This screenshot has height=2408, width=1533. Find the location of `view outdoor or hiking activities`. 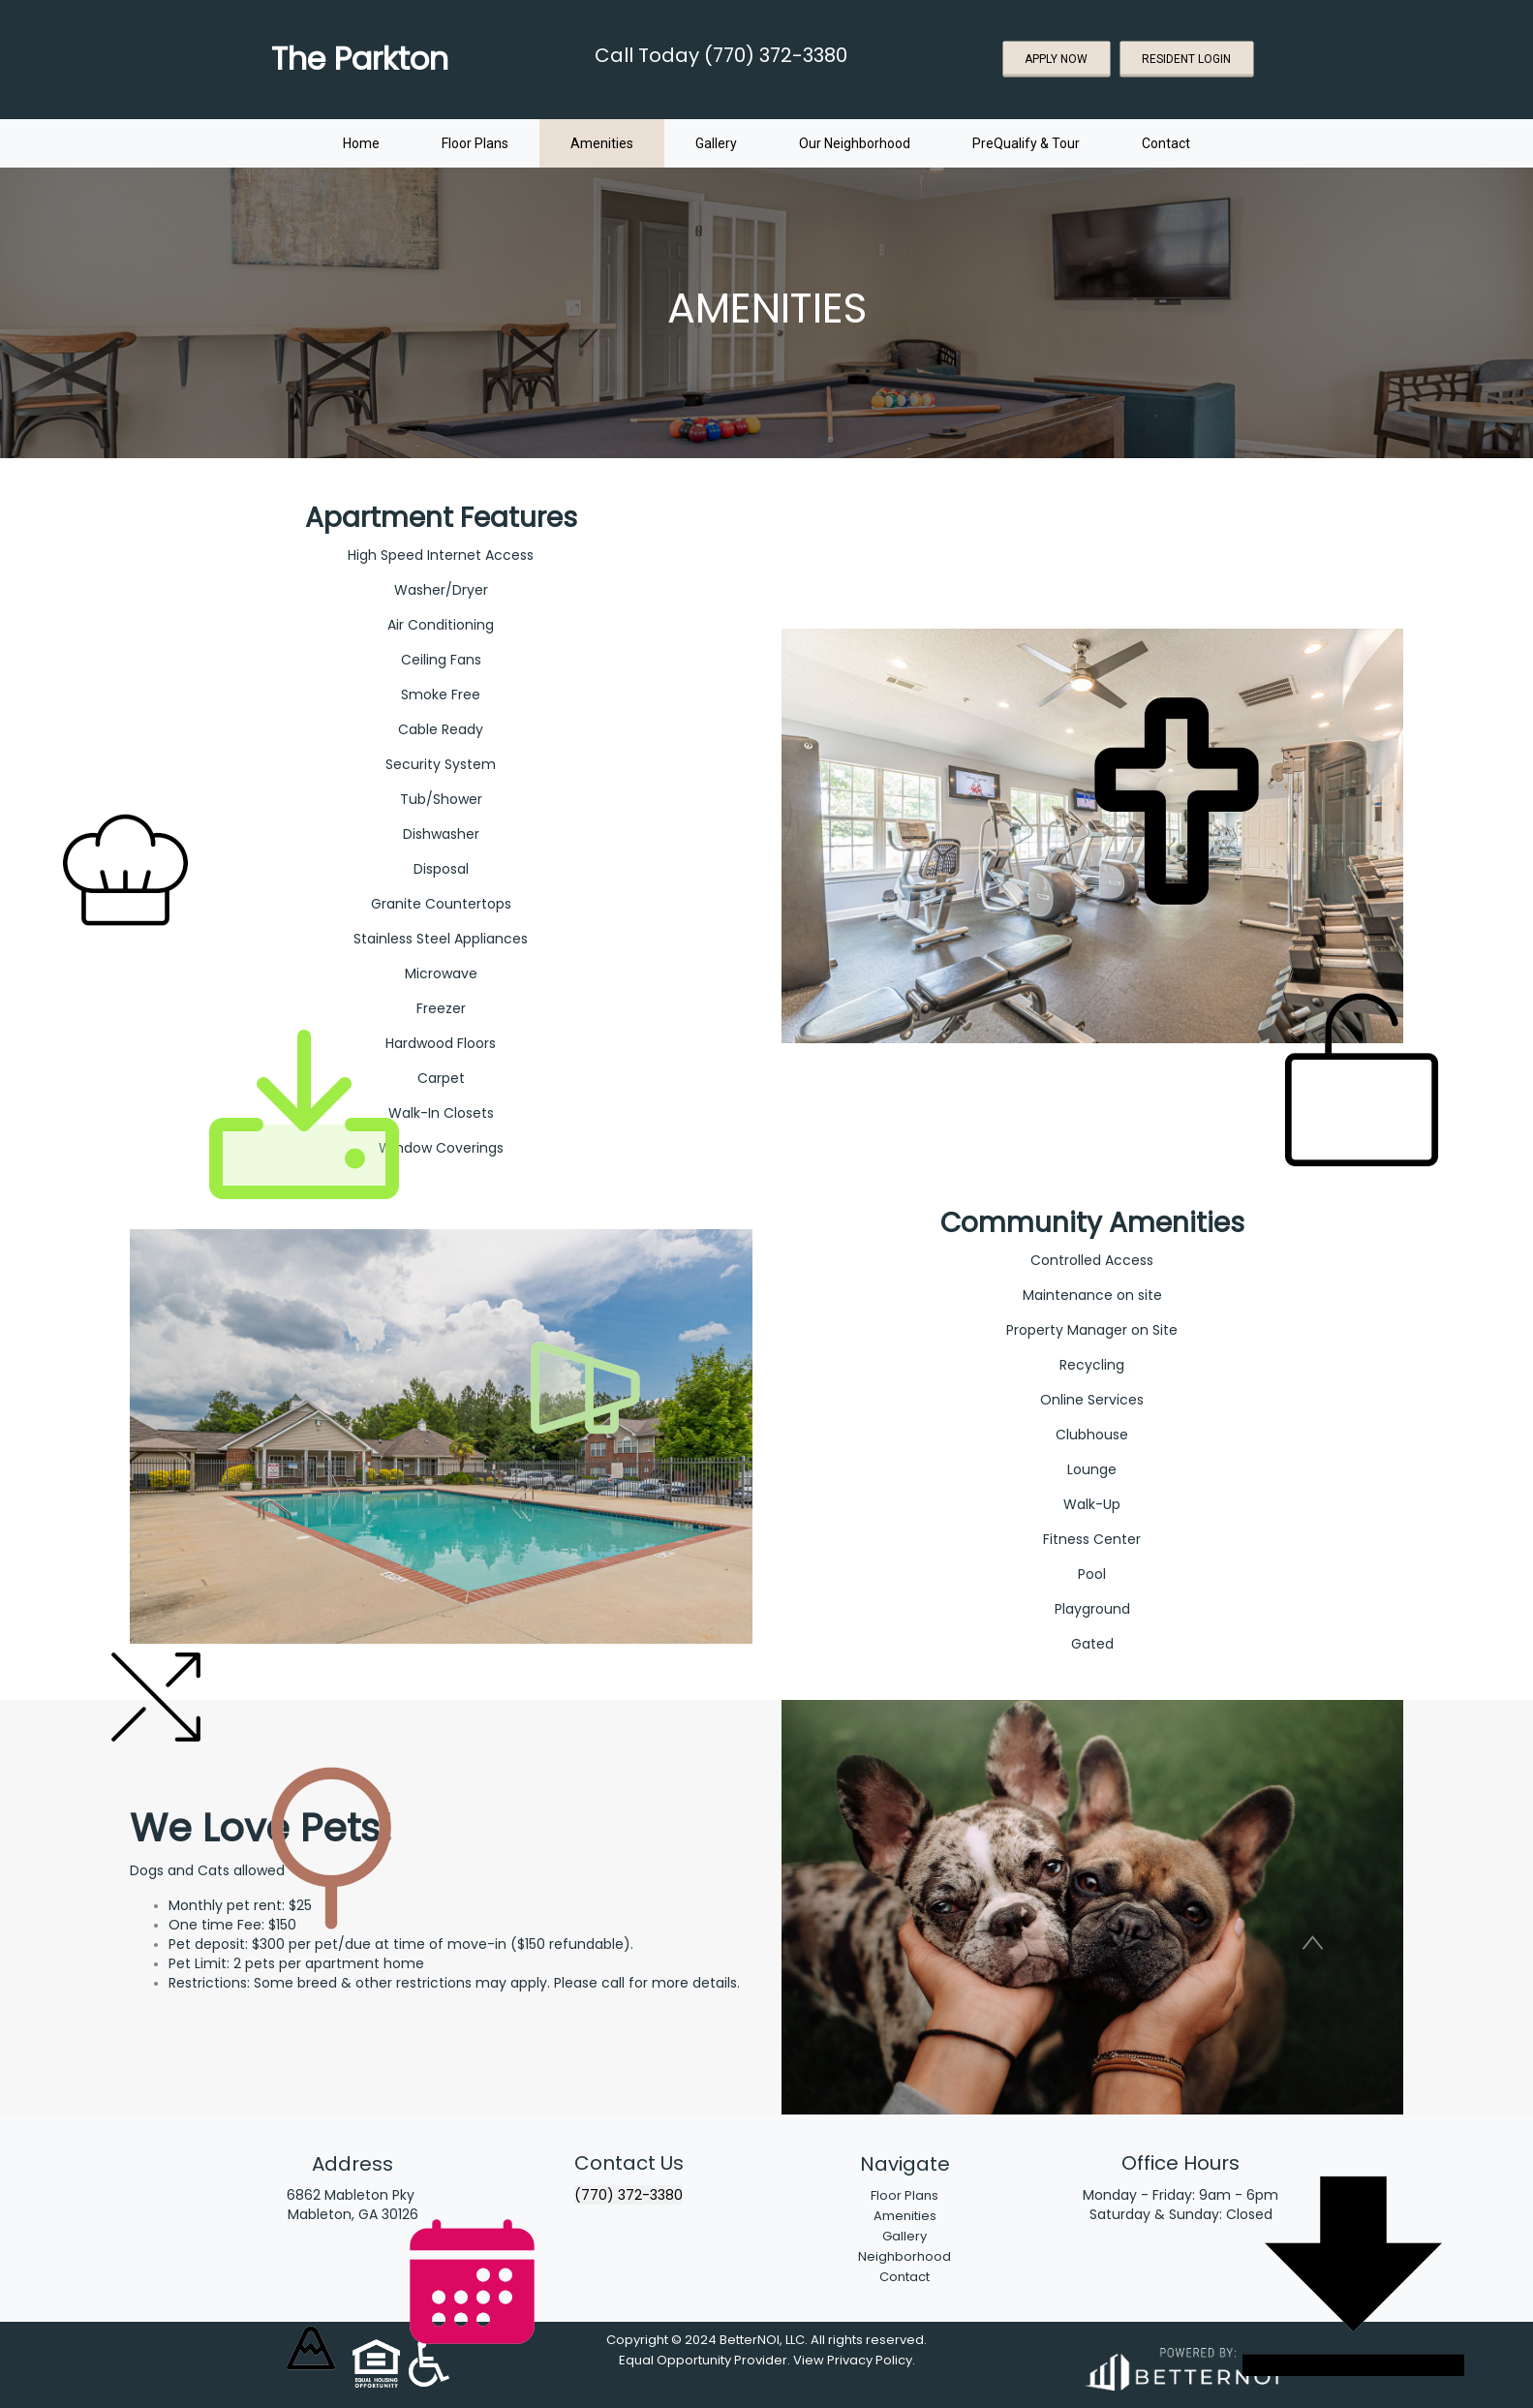

view outdoor or hiking activities is located at coordinates (311, 2348).